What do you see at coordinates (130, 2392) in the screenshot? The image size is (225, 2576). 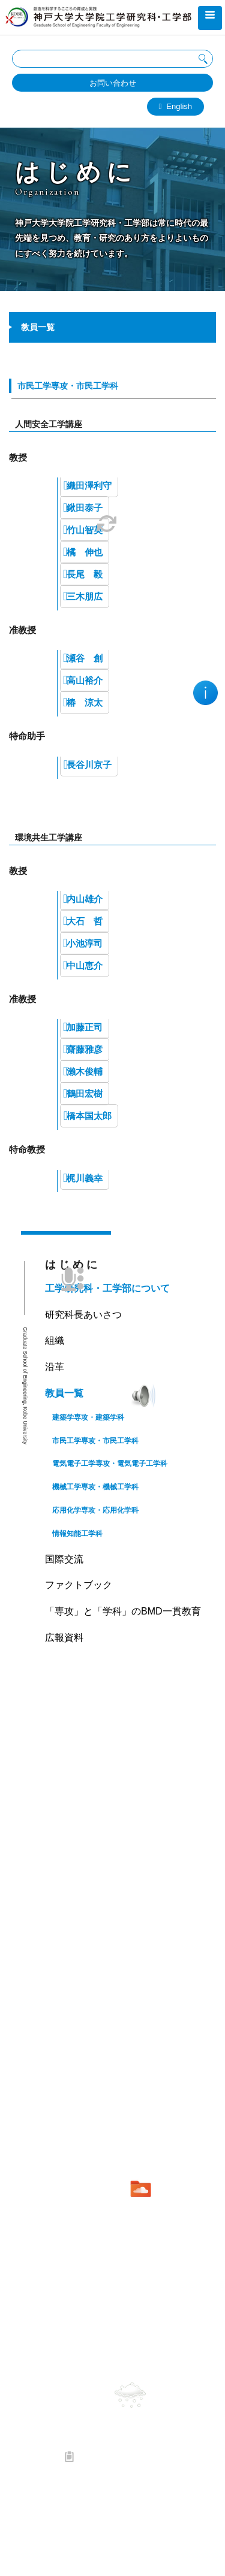 I see `indicates snowy weather conditions` at bounding box center [130, 2392].